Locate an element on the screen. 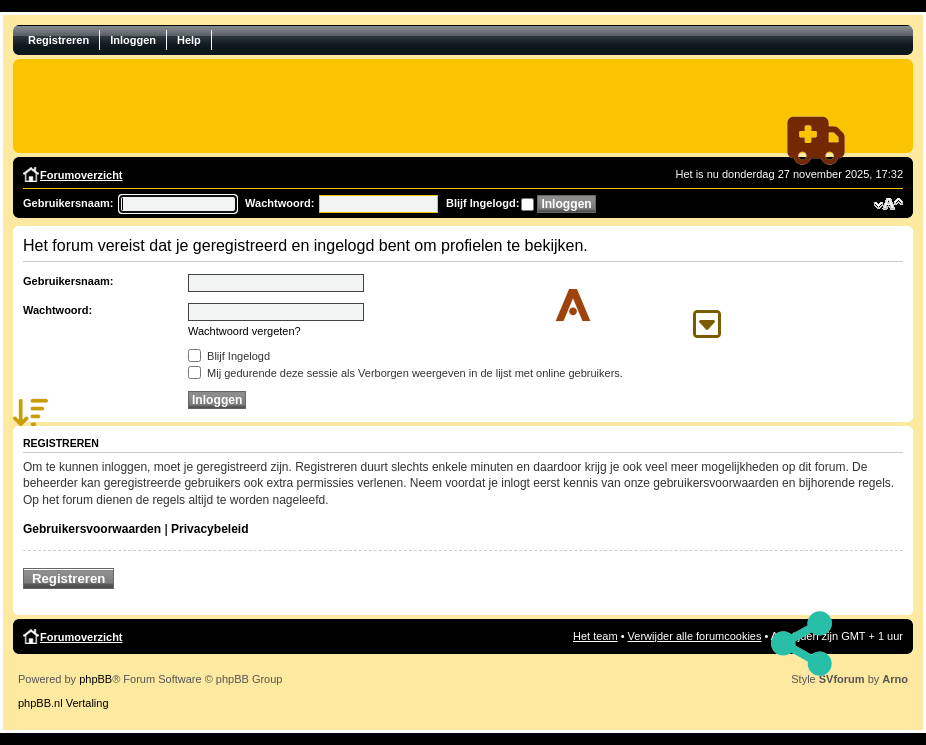 The height and width of the screenshot is (745, 926). ionic appflow logo is located at coordinates (573, 305).